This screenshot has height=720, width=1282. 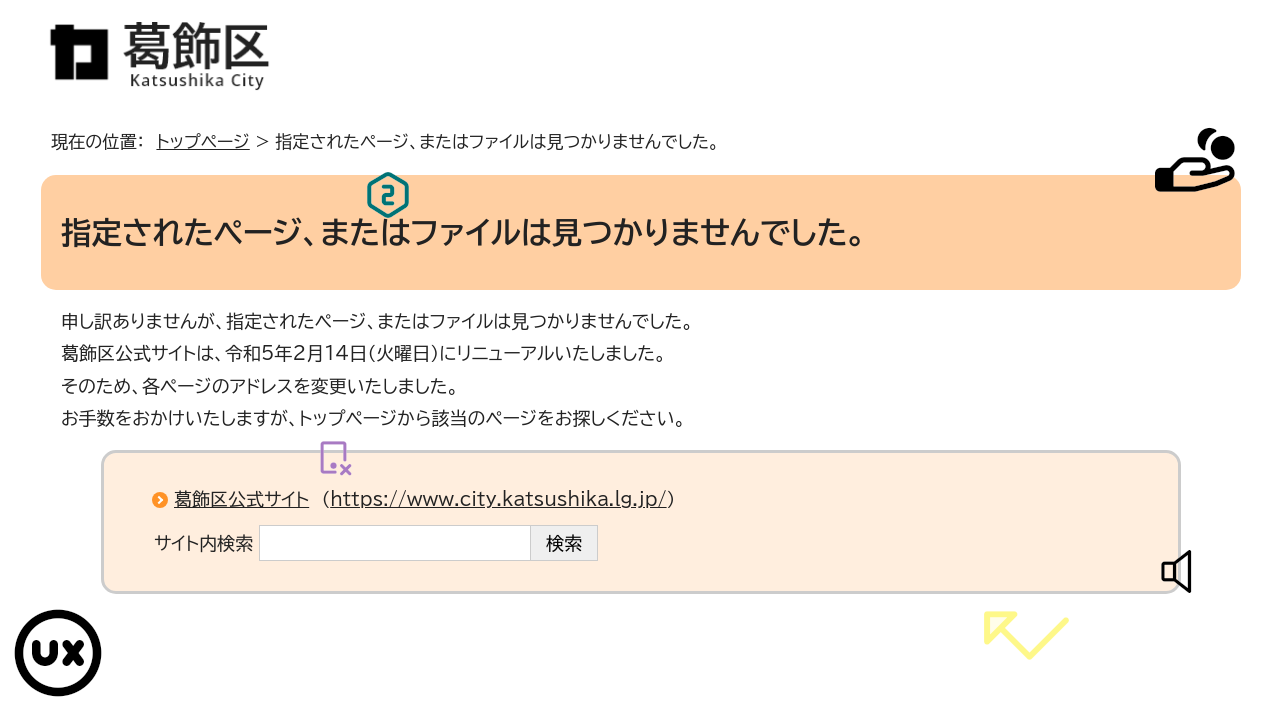 What do you see at coordinates (1184, 571) in the screenshot?
I see `speaker with no volume or audio output` at bounding box center [1184, 571].